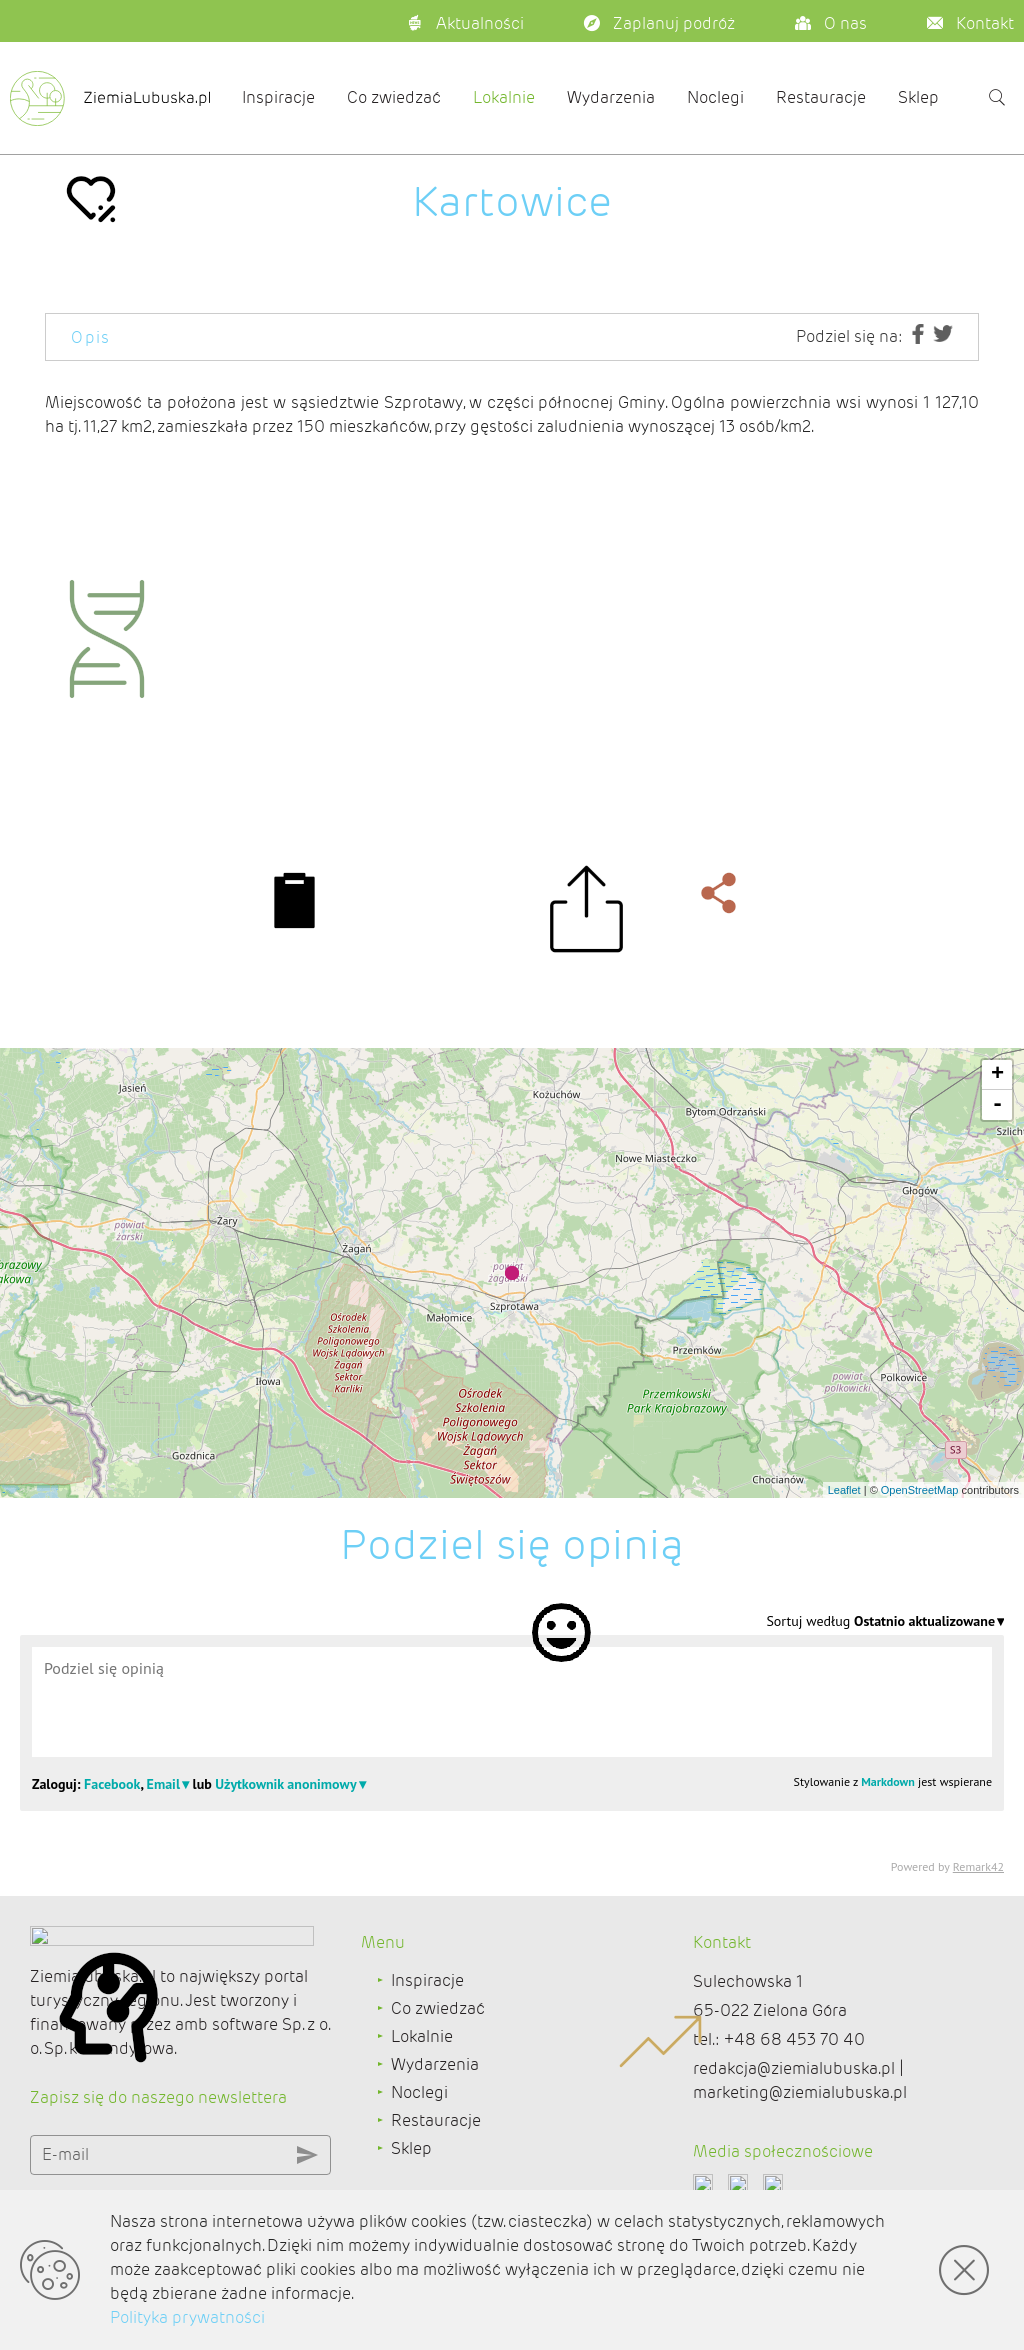 The width and height of the screenshot is (1024, 2350). What do you see at coordinates (294, 900) in the screenshot?
I see `copy to clipboard` at bounding box center [294, 900].